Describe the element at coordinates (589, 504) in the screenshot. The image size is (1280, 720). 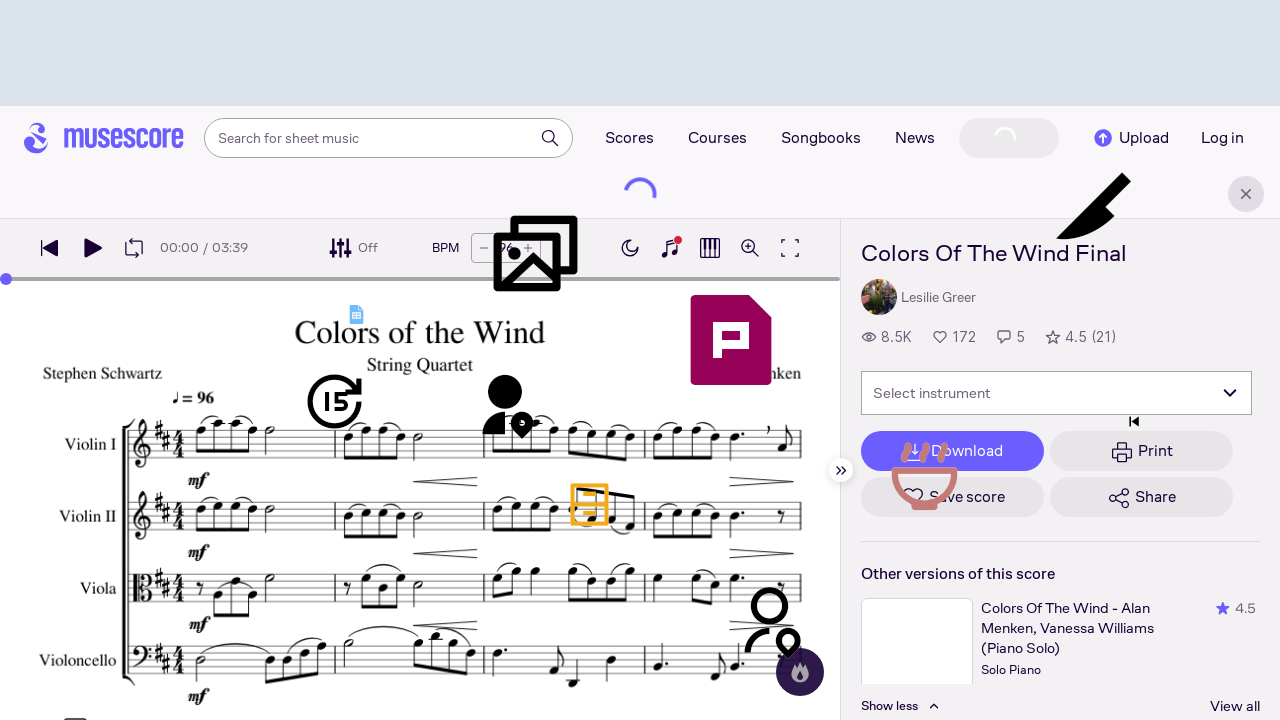
I see `access archived files or documents` at that location.